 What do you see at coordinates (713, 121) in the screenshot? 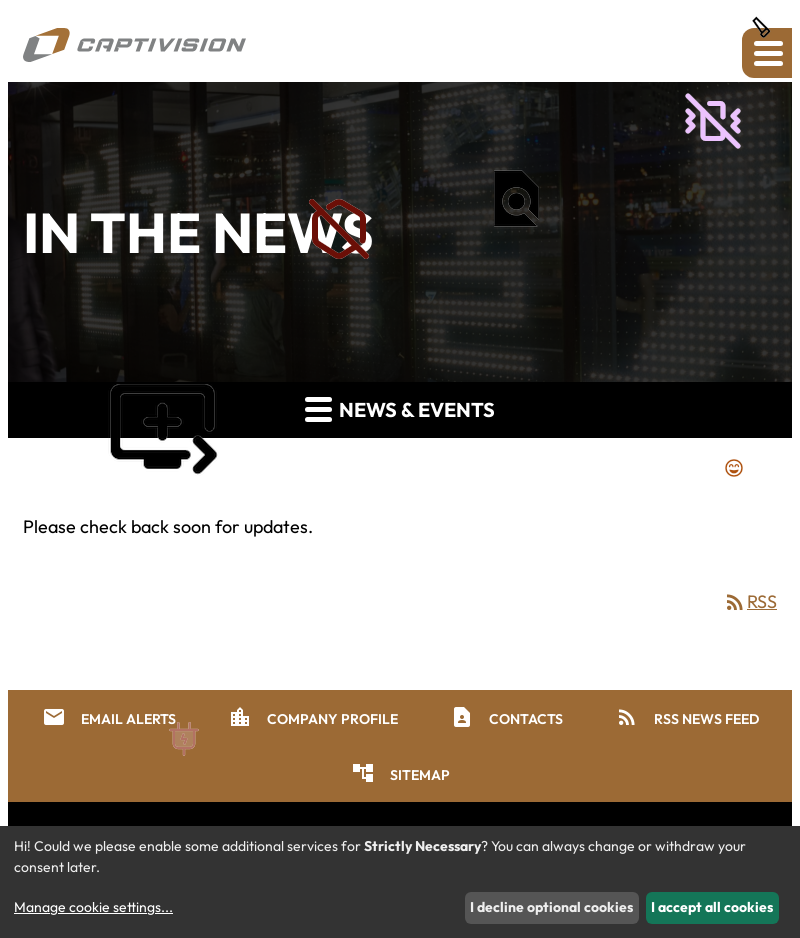
I see `disable vibration mode` at bounding box center [713, 121].